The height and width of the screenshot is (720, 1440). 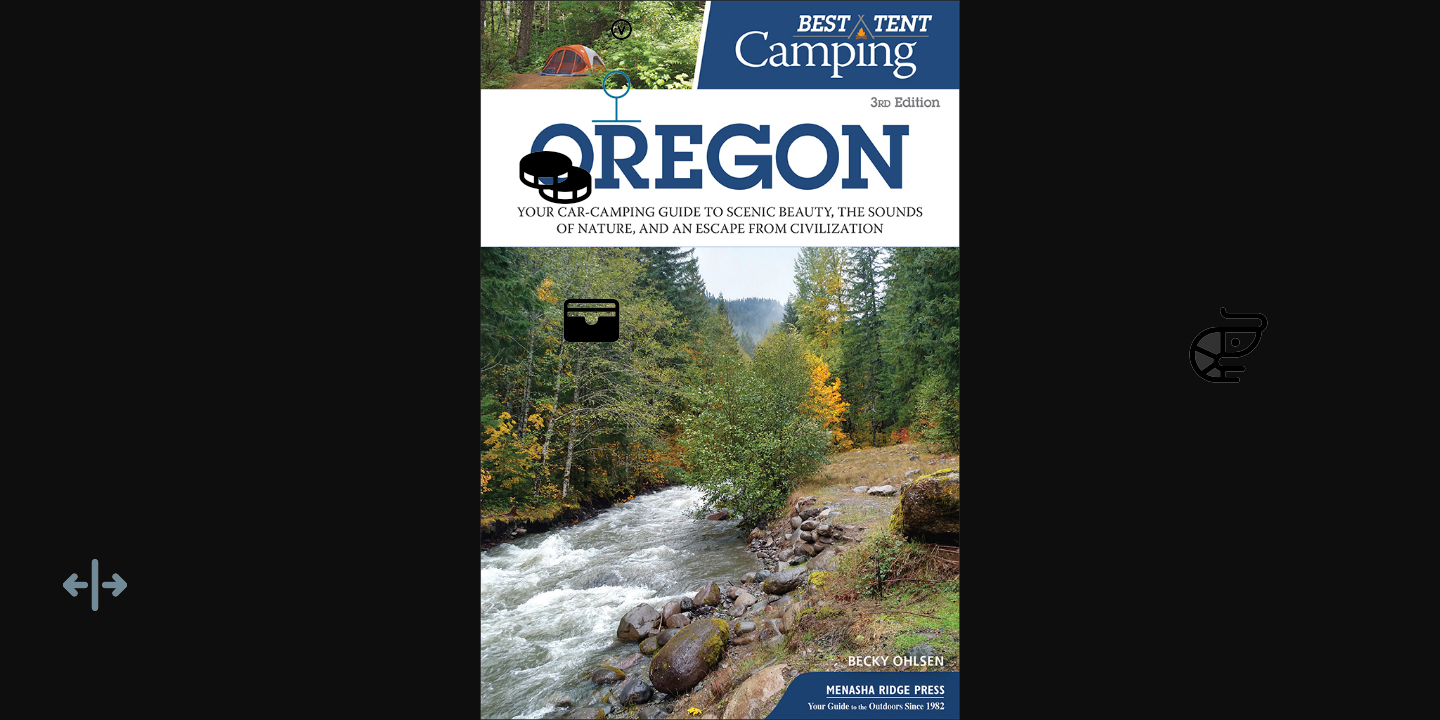 What do you see at coordinates (591, 320) in the screenshot?
I see `access your wallet or saved payment methods` at bounding box center [591, 320].